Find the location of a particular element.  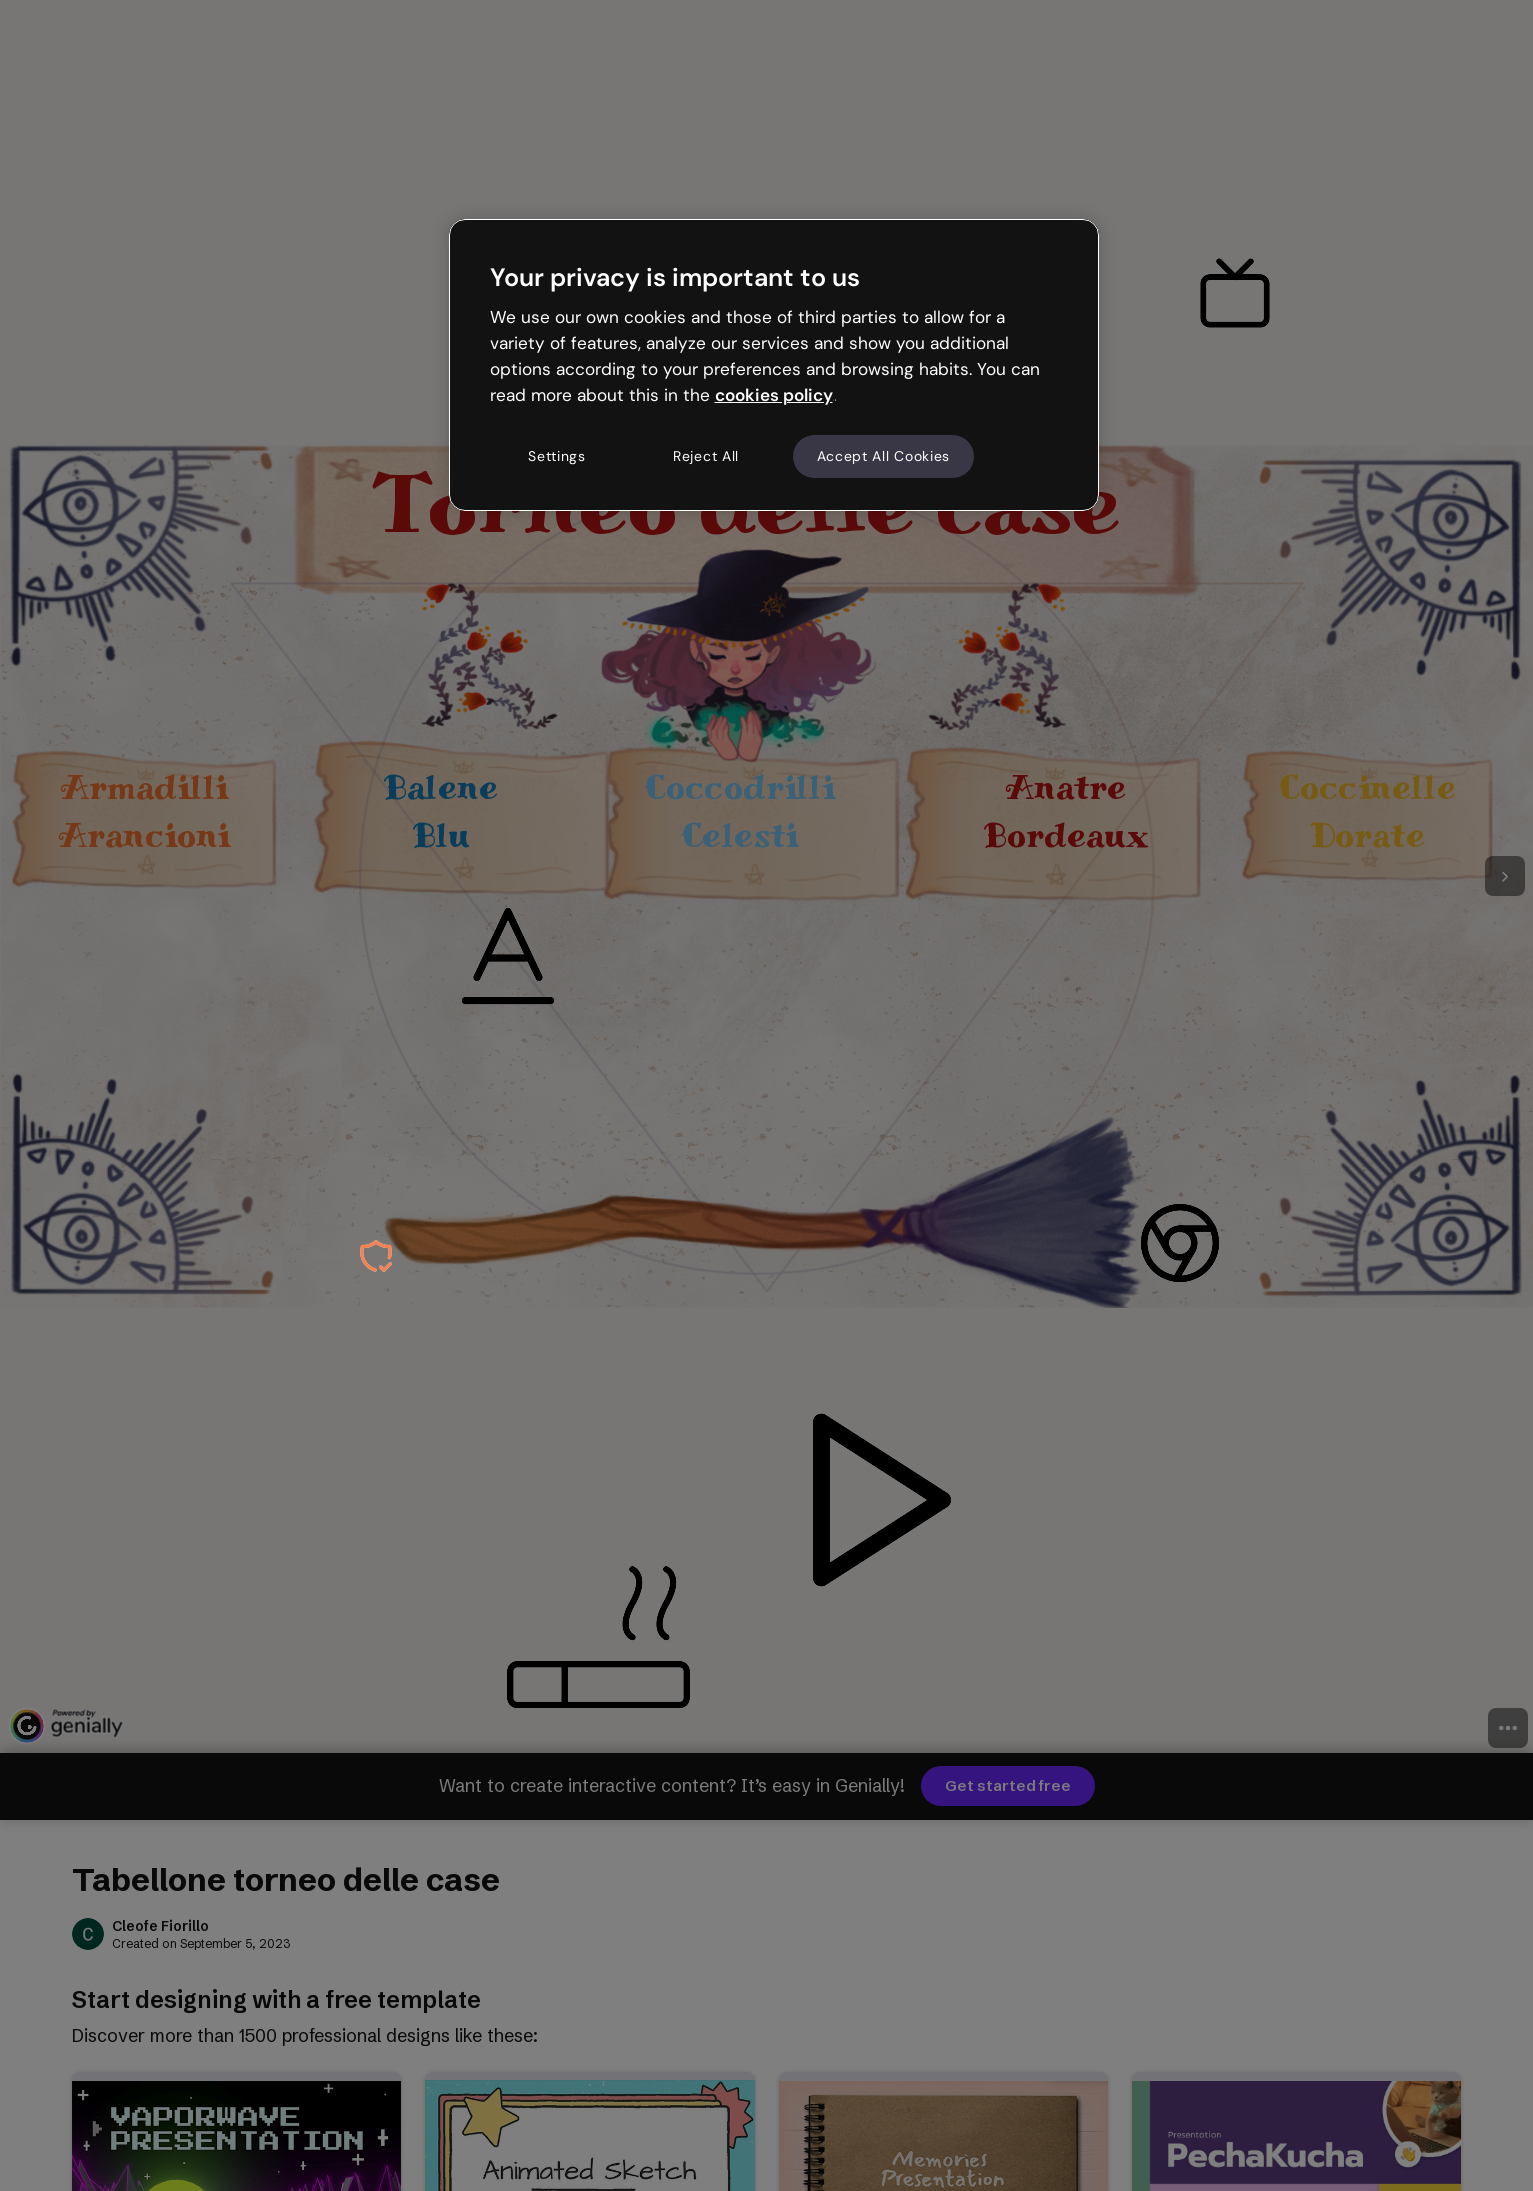

open Google Chrome browser is located at coordinates (1180, 1243).